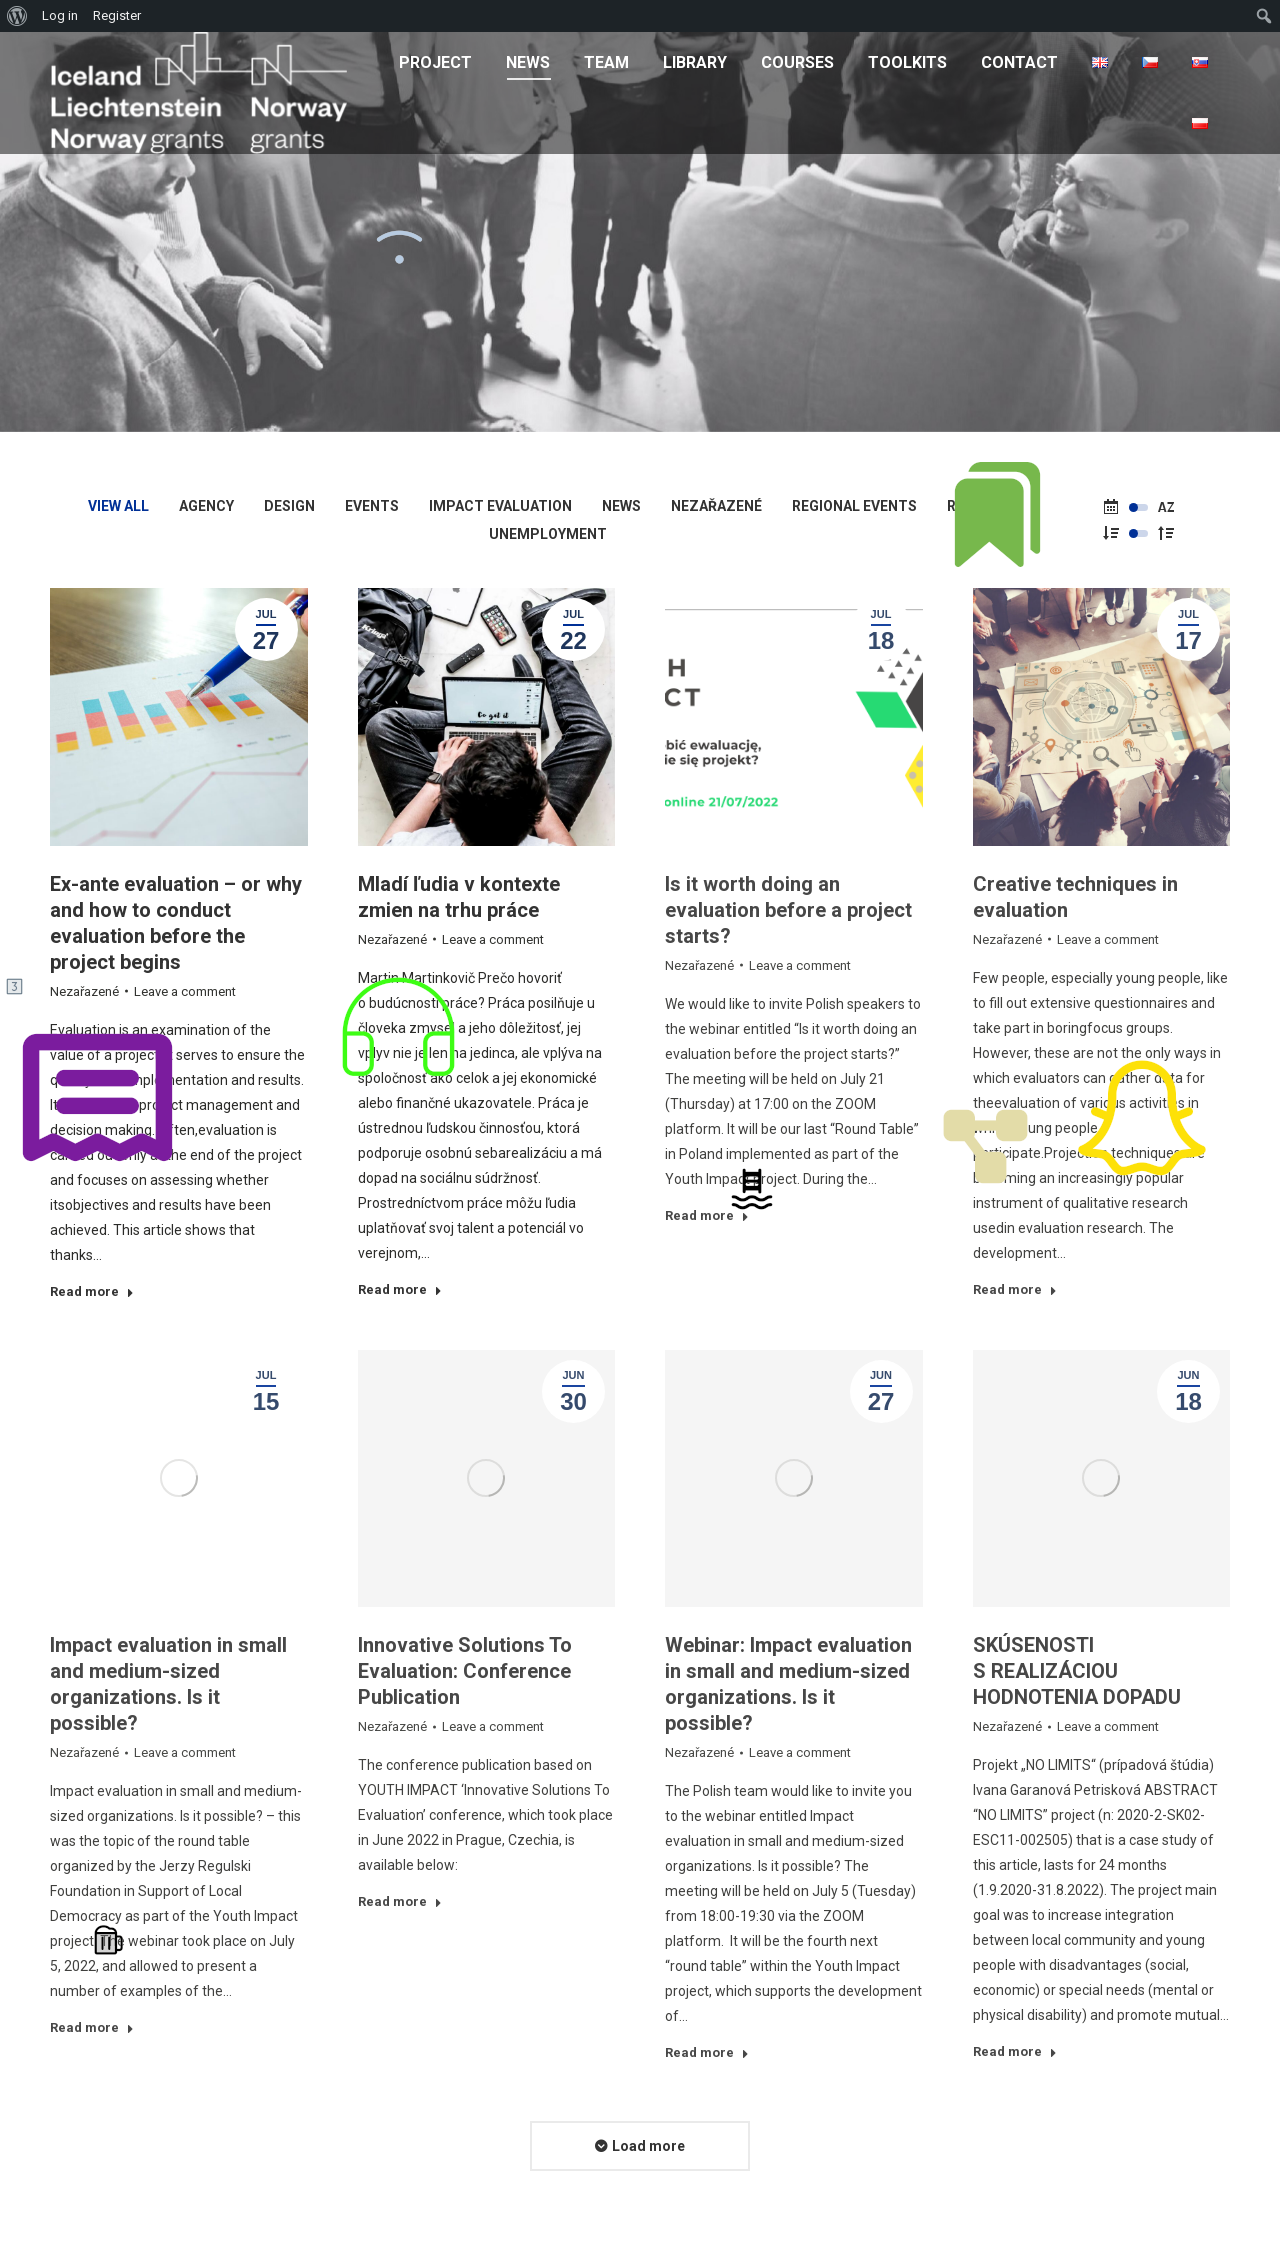 Image resolution: width=1280 pixels, height=2243 pixels. I want to click on indicates weak wifi signal strength, so click(399, 220).